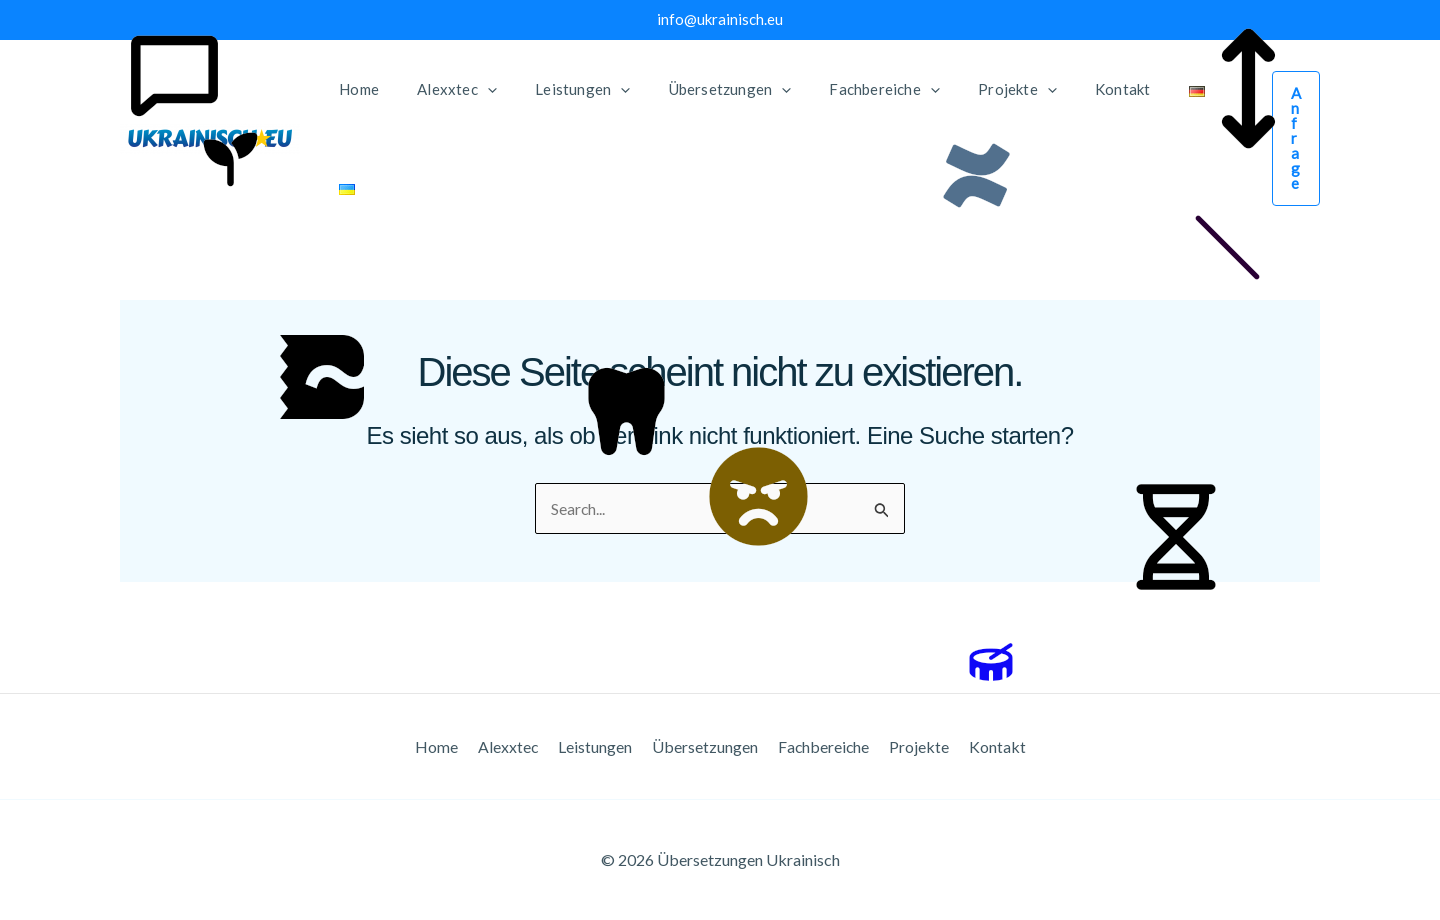 This screenshot has height=920, width=1440. What do you see at coordinates (1248, 88) in the screenshot?
I see `resize element vertically` at bounding box center [1248, 88].